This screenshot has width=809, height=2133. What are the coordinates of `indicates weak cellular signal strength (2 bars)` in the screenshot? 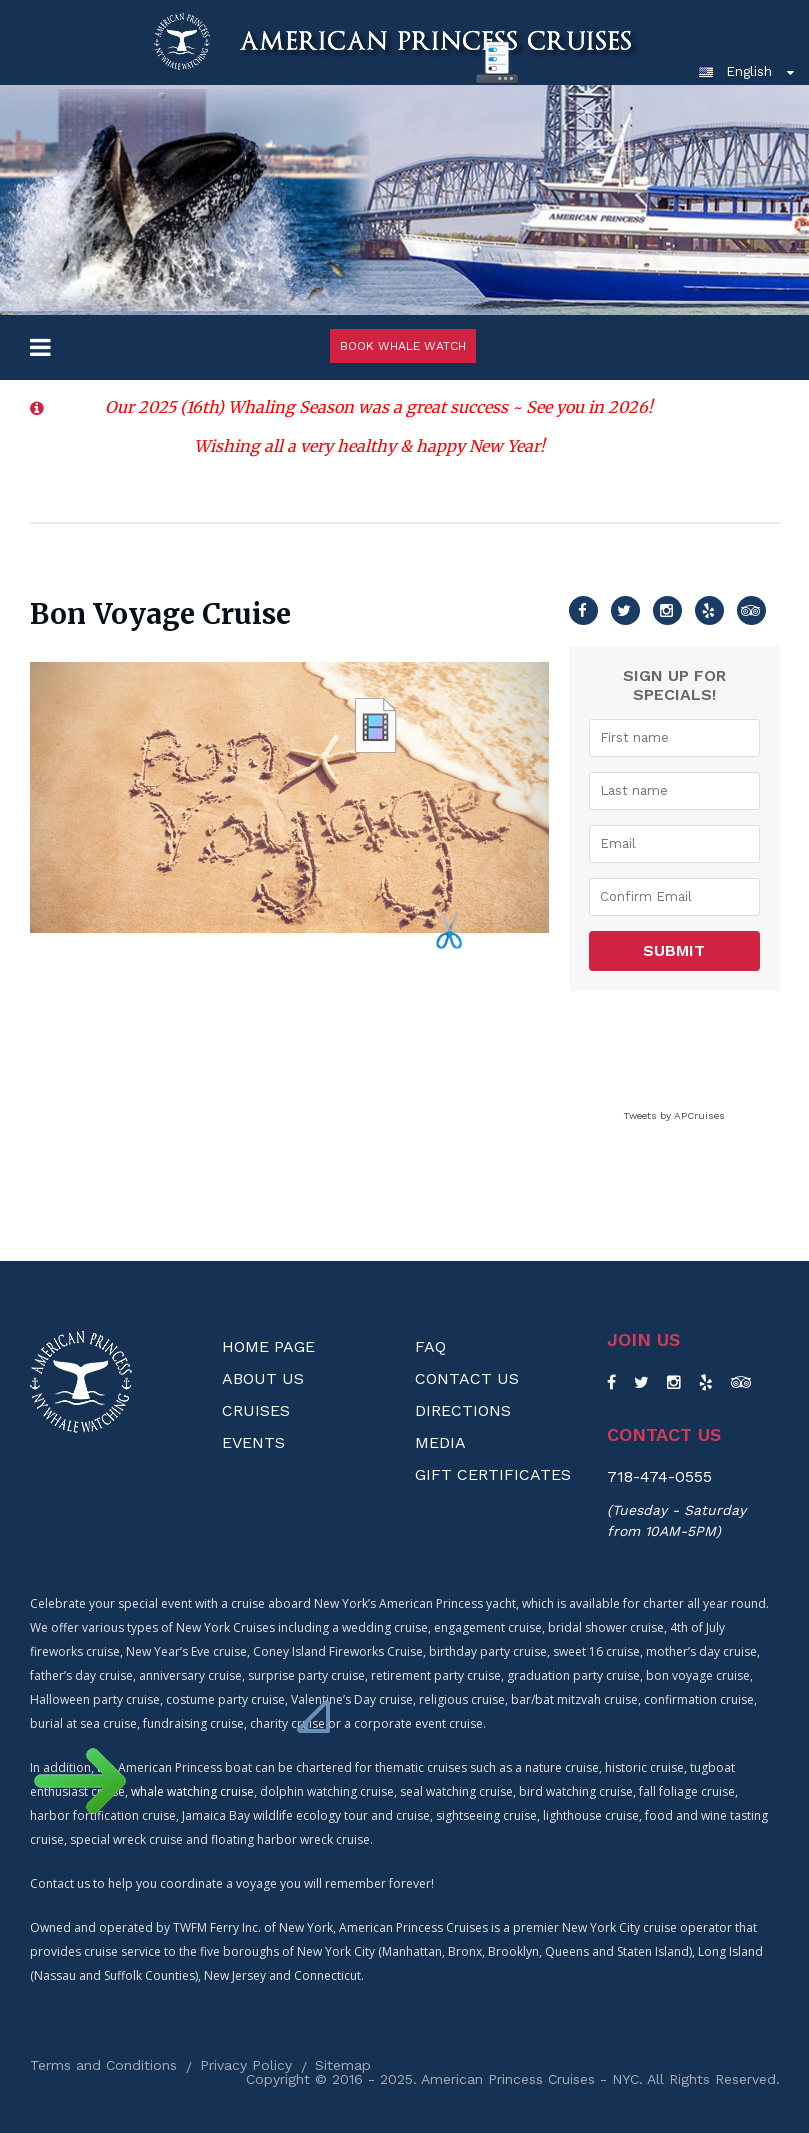 It's located at (313, 1716).